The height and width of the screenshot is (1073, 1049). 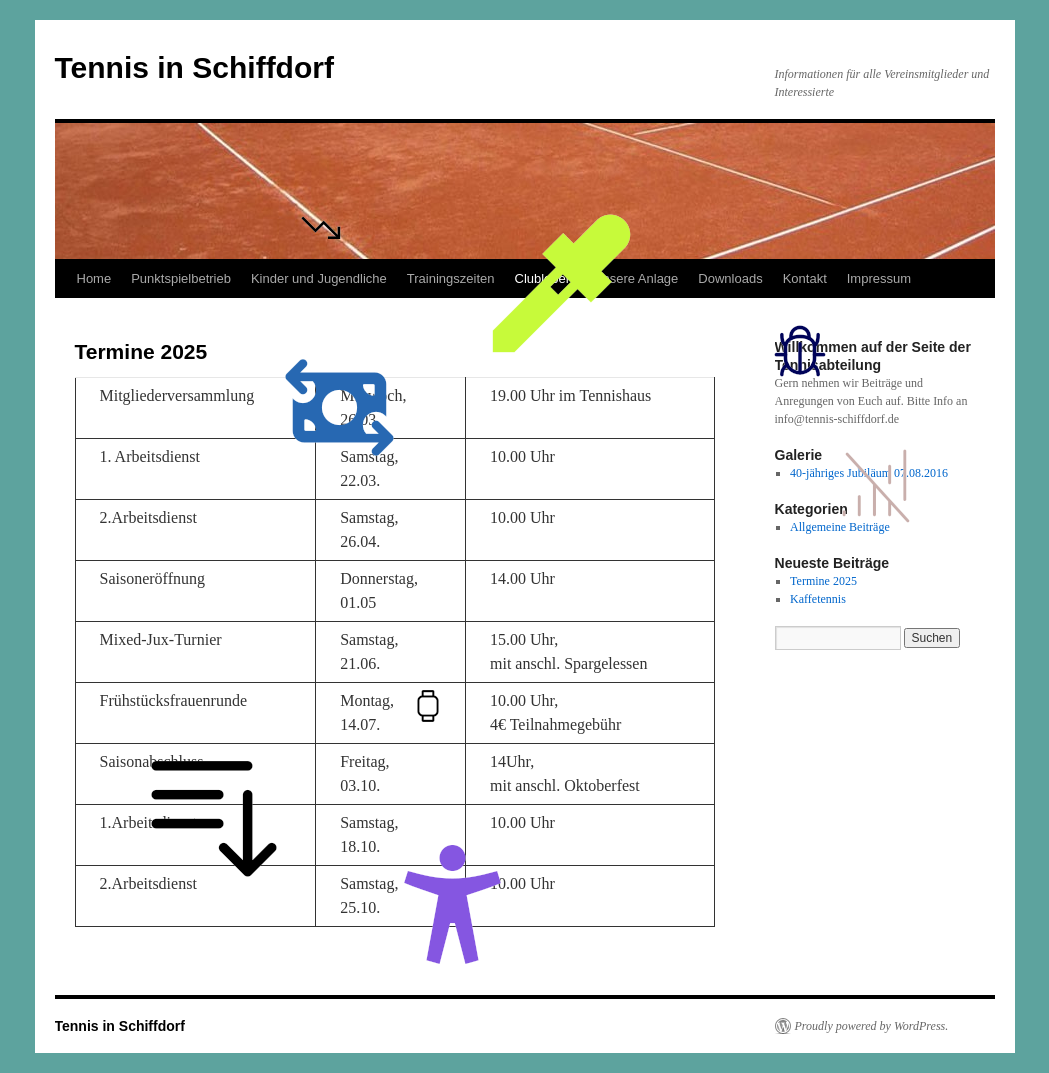 I want to click on no cellular signal available, so click(x=877, y=487).